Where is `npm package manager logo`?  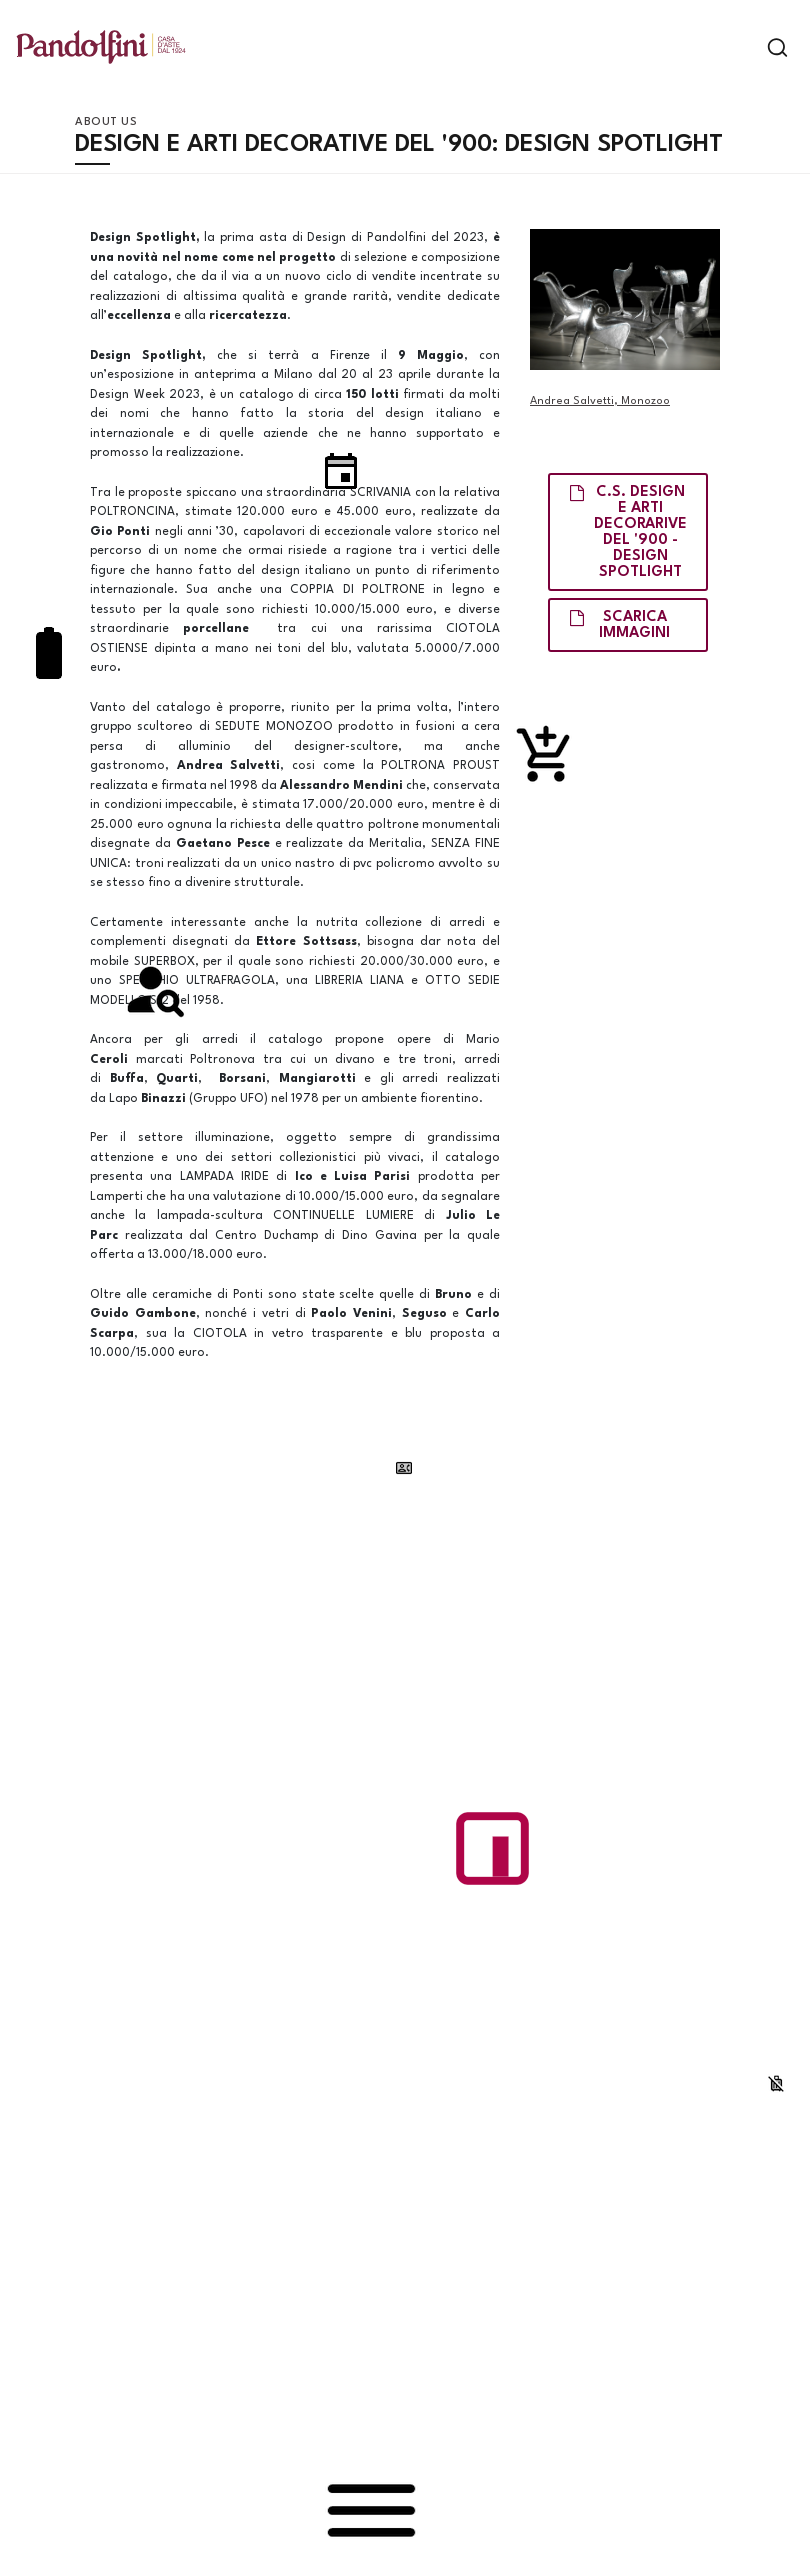 npm package manager logo is located at coordinates (492, 1848).